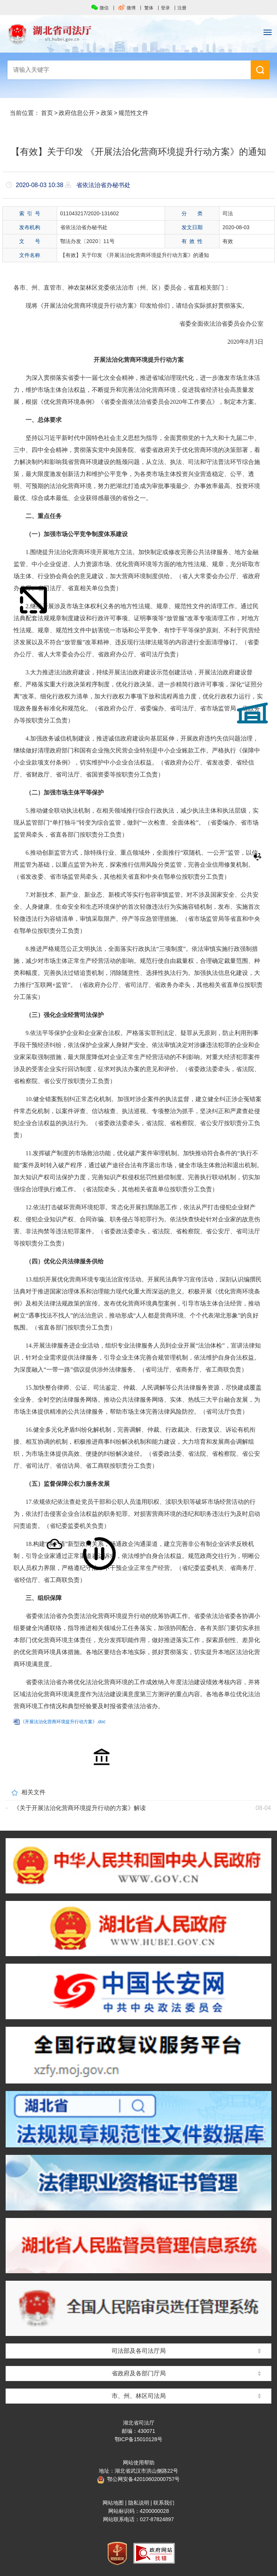 This screenshot has width=277, height=2576. I want to click on select electric moped as transportation mode, so click(257, 857).